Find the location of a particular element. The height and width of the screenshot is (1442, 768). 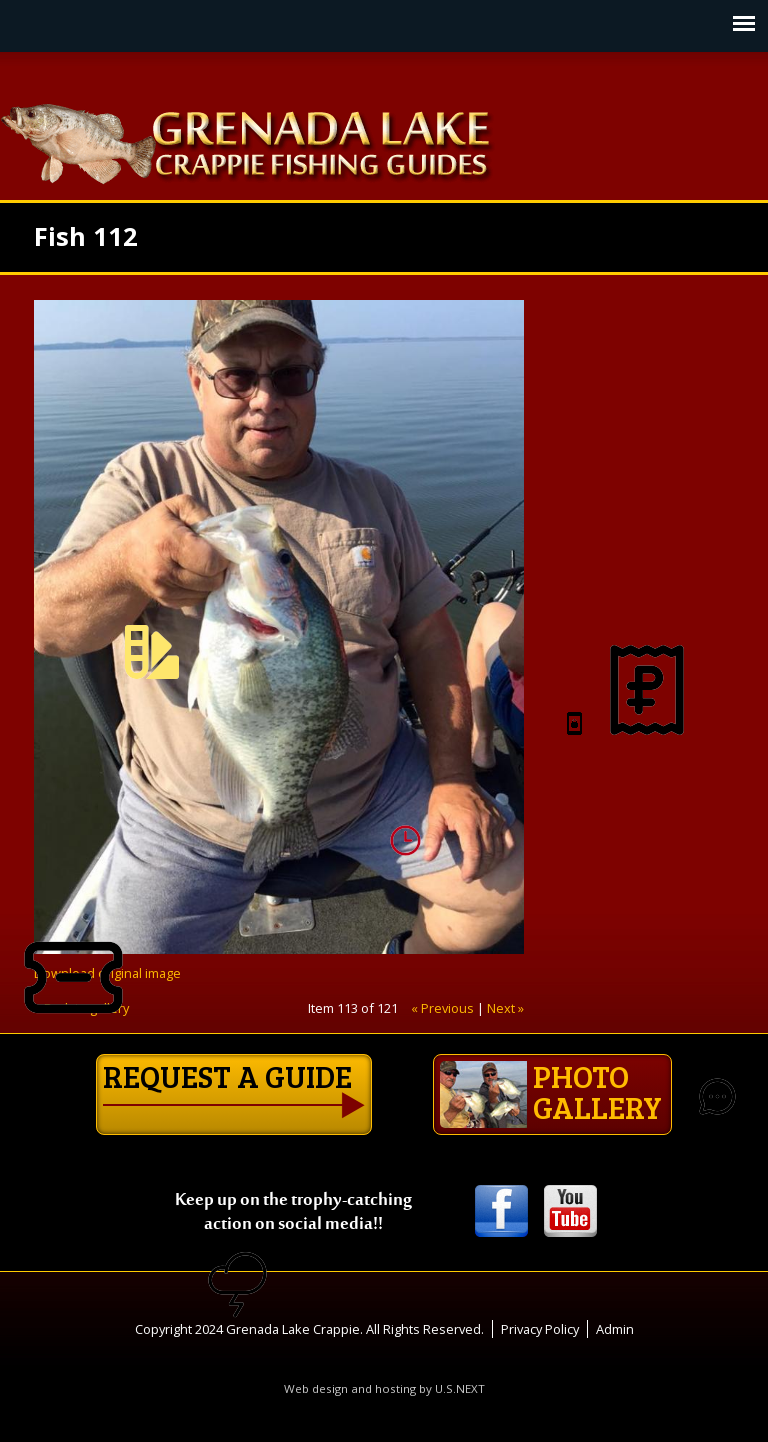

view receipt or transaction in russian rubles is located at coordinates (647, 690).